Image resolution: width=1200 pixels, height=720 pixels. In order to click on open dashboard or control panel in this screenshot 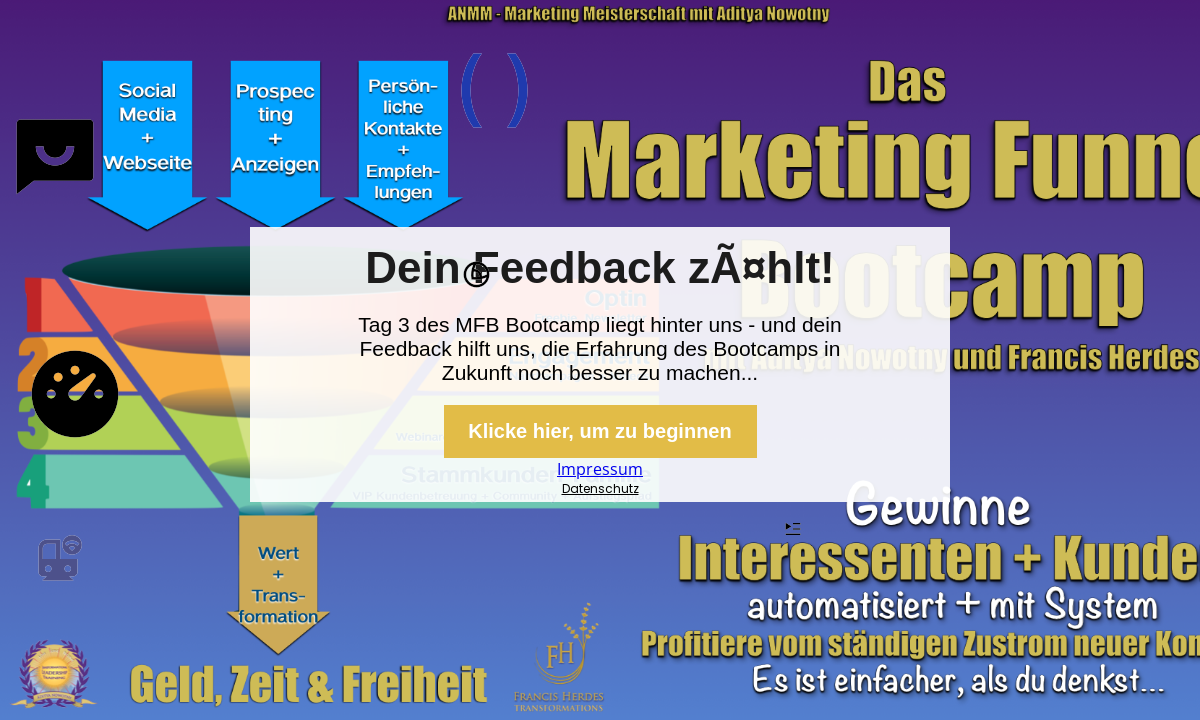, I will do `click(75, 394)`.